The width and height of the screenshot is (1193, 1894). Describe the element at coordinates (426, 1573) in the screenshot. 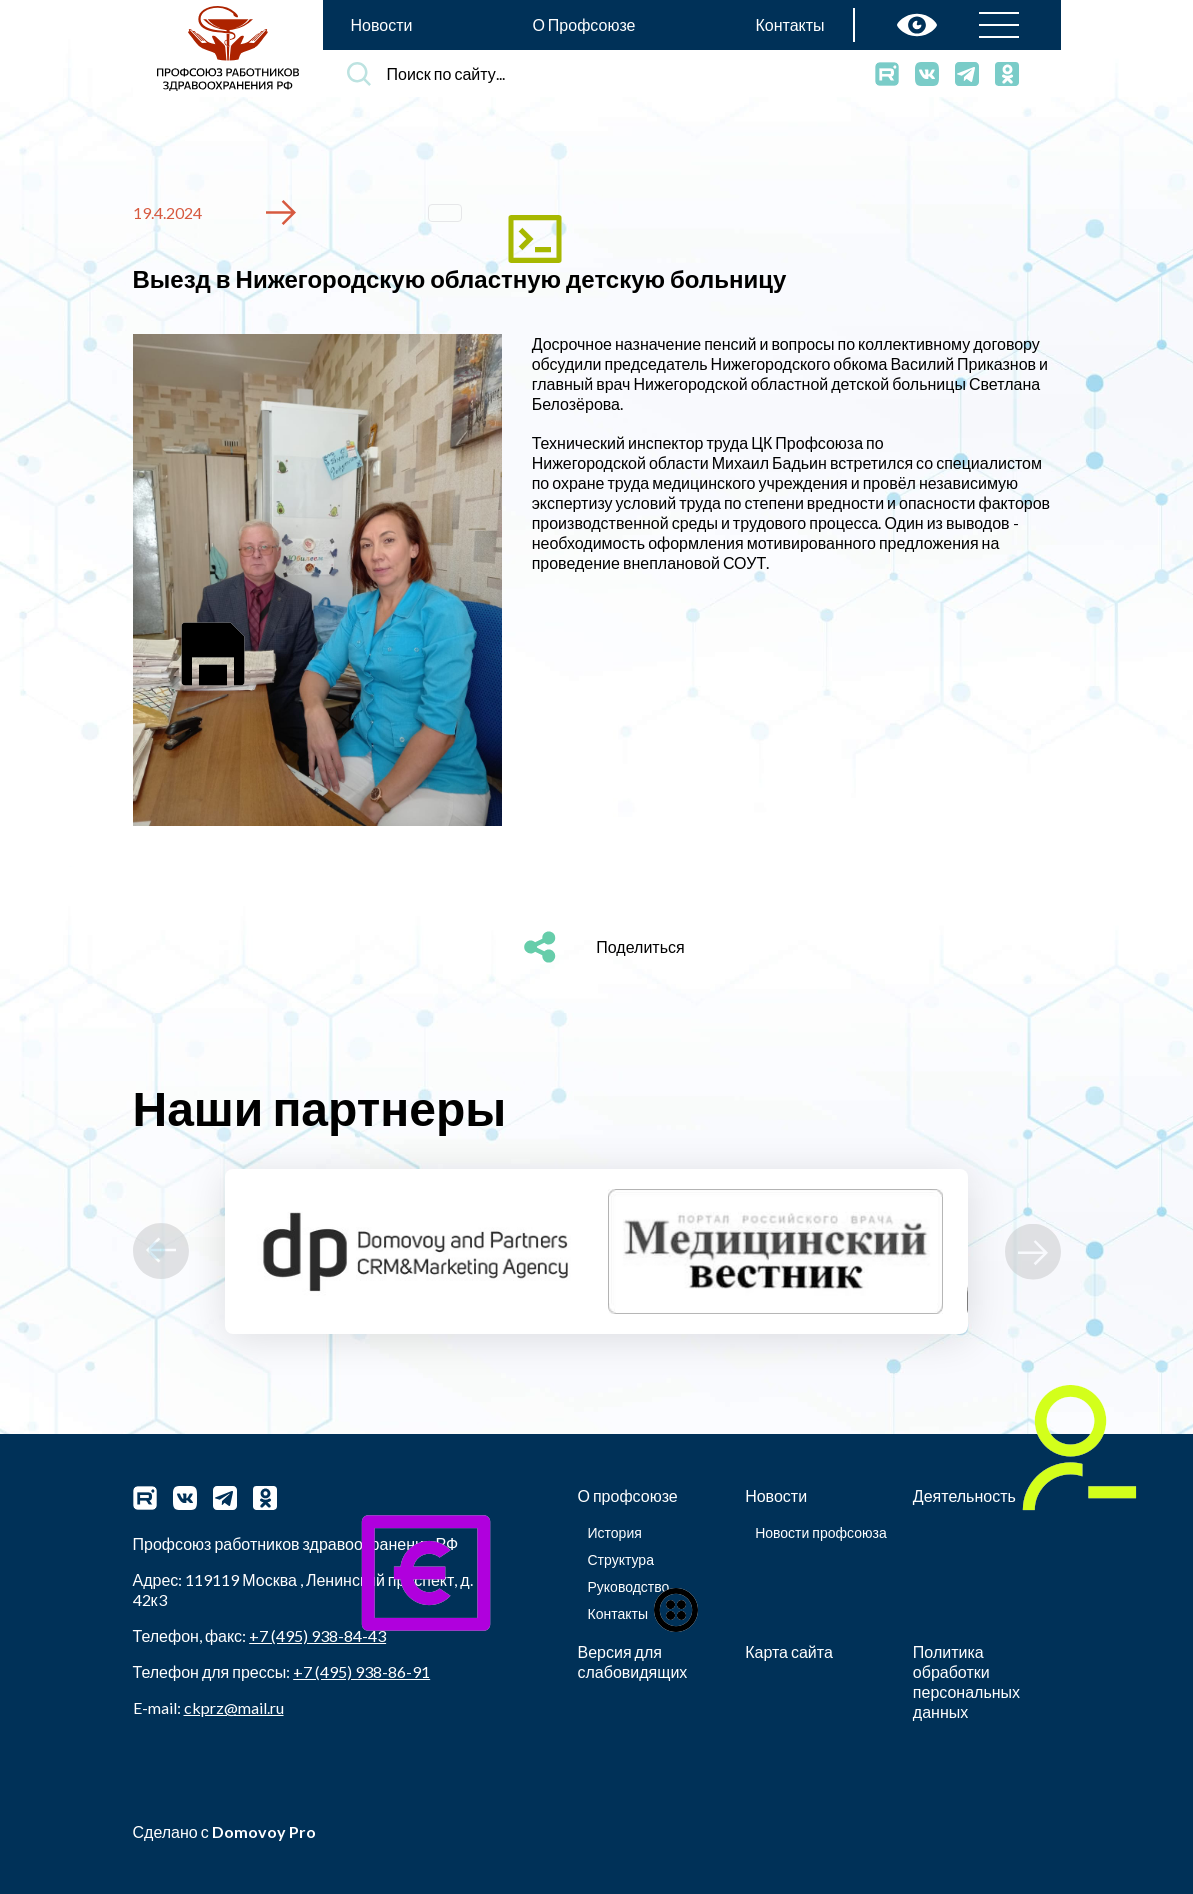

I see `view euro currency settings` at that location.